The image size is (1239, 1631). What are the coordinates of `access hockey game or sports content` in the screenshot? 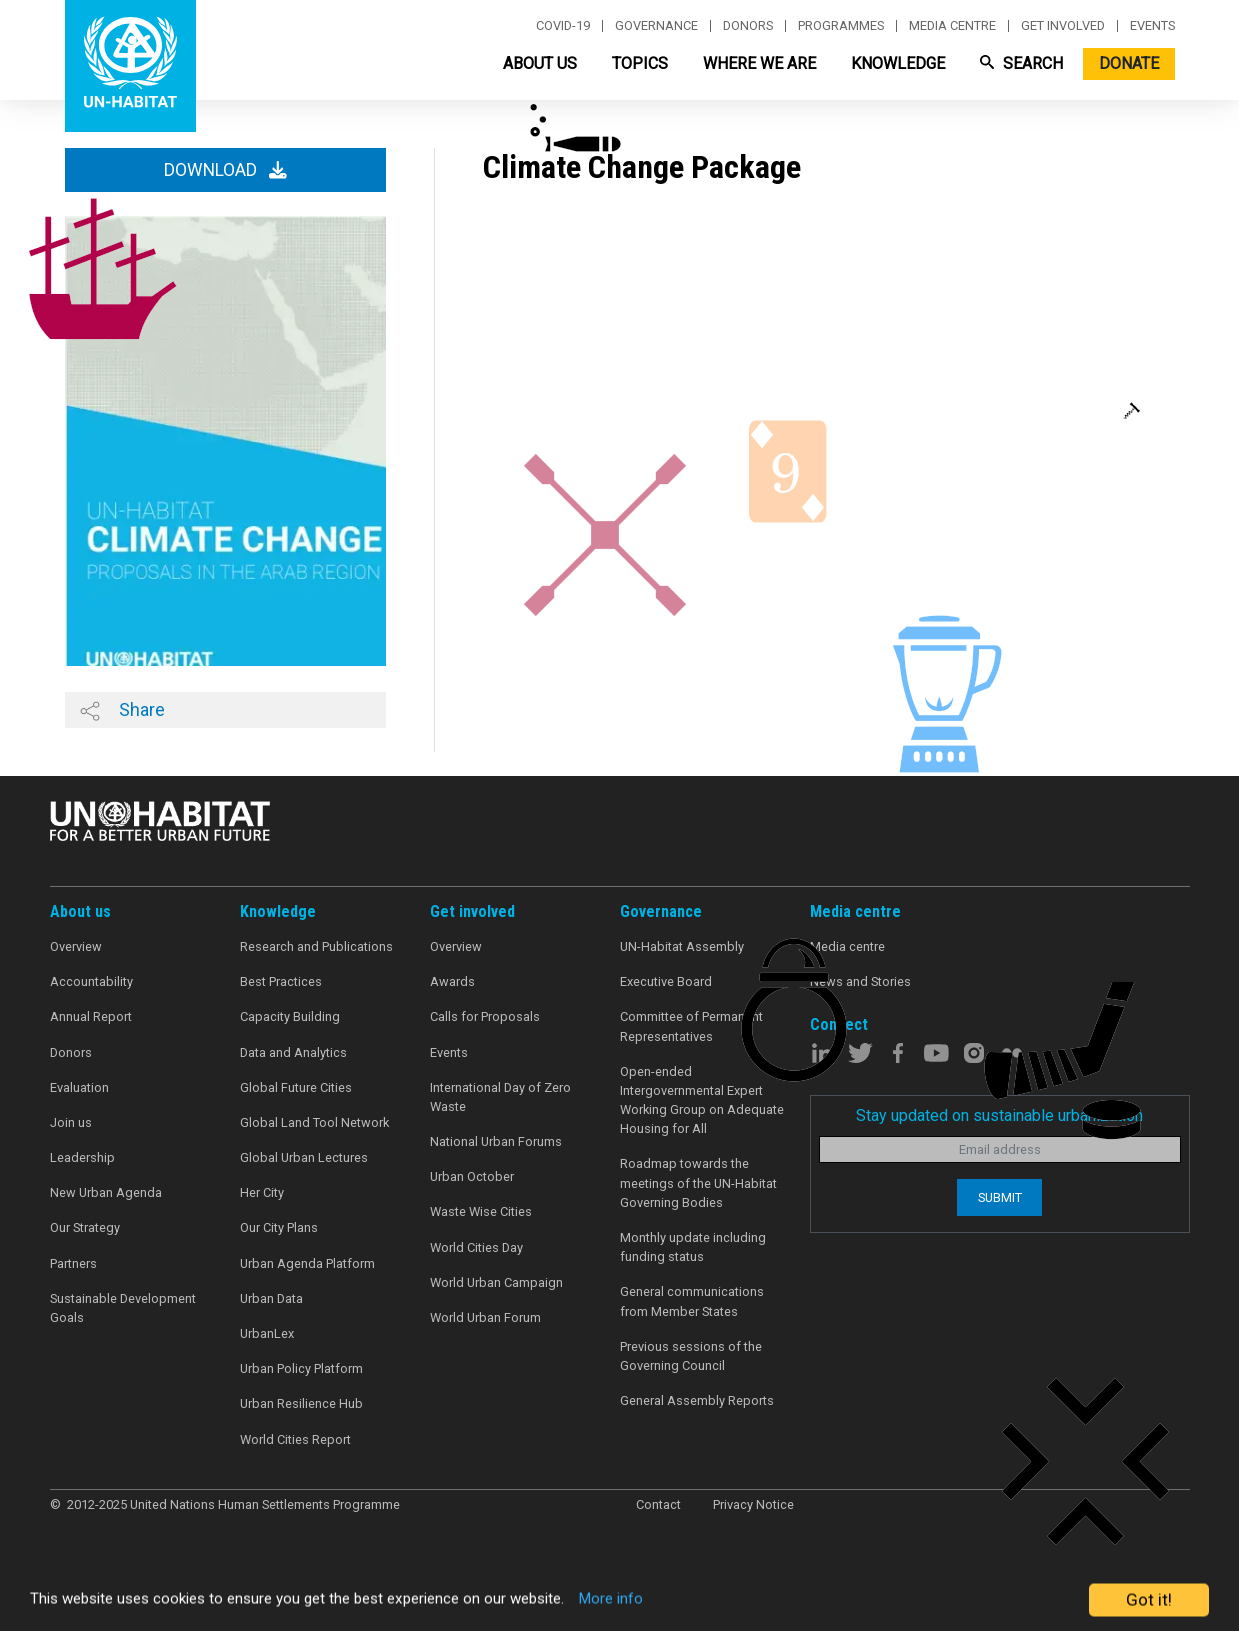 It's located at (1063, 1061).